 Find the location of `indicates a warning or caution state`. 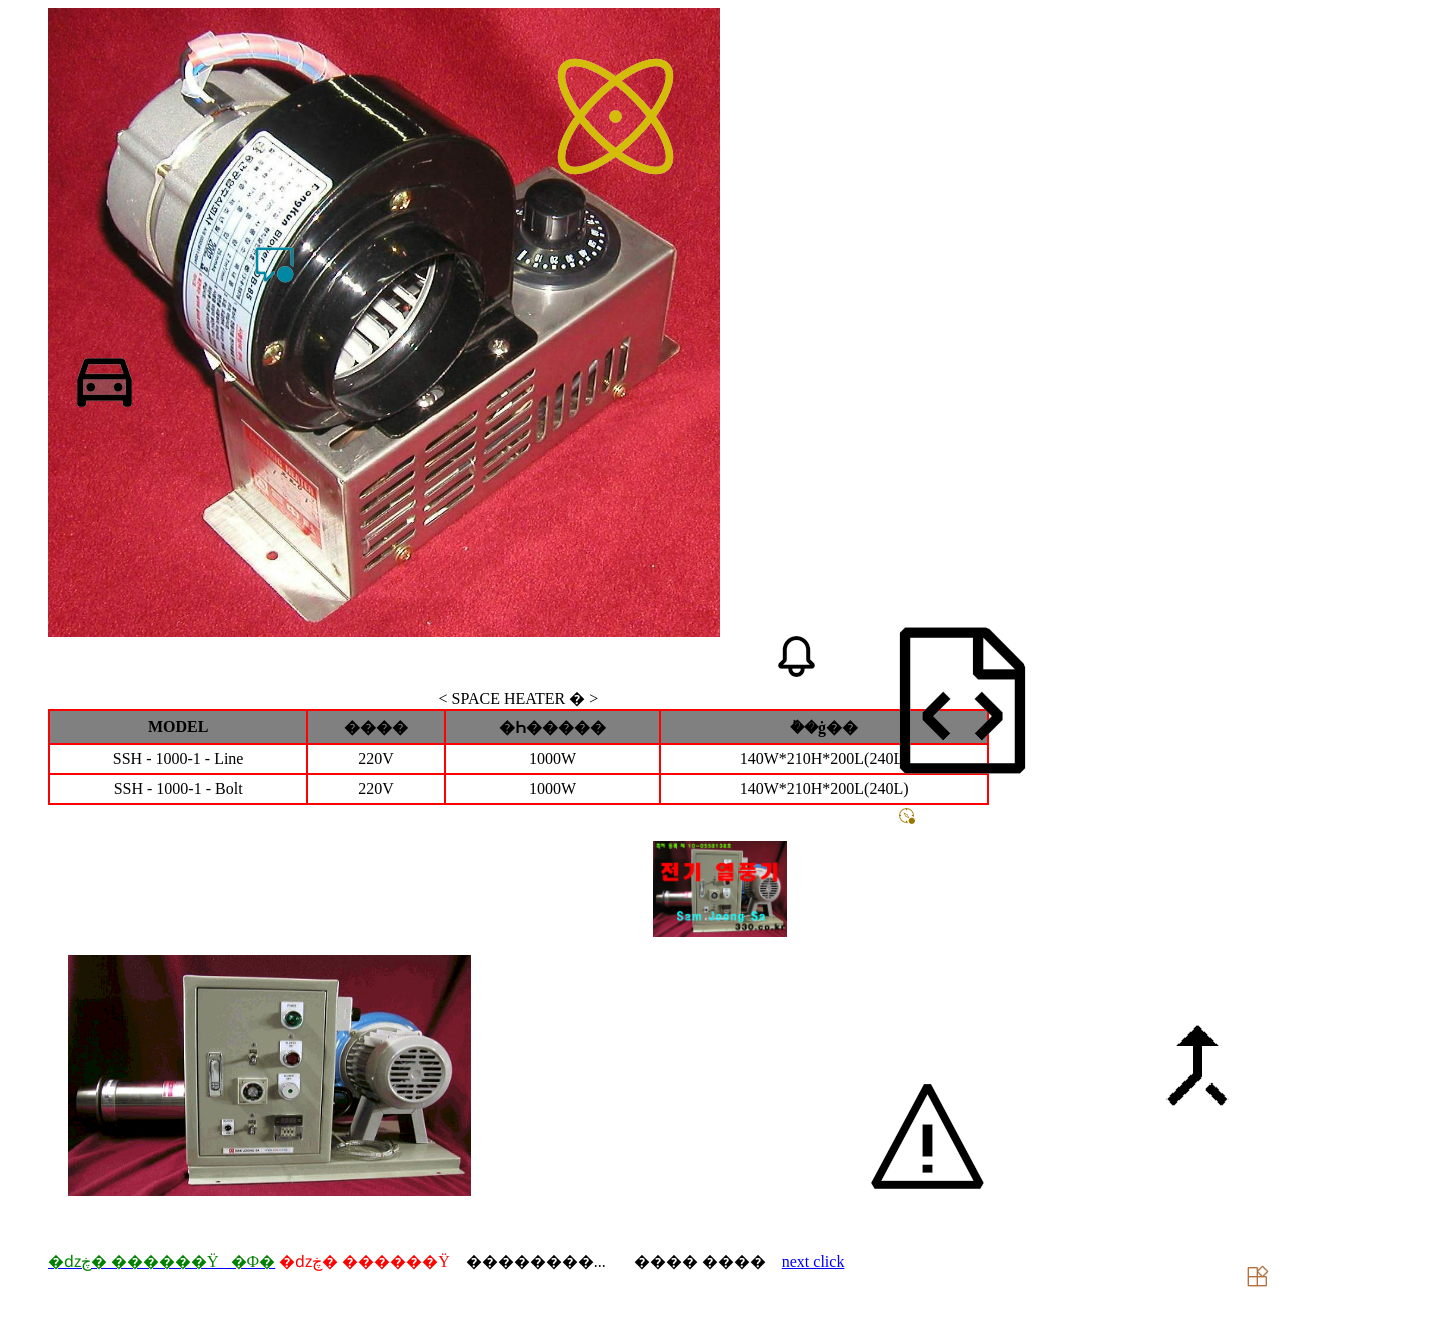

indicates a warning or caution state is located at coordinates (927, 1140).